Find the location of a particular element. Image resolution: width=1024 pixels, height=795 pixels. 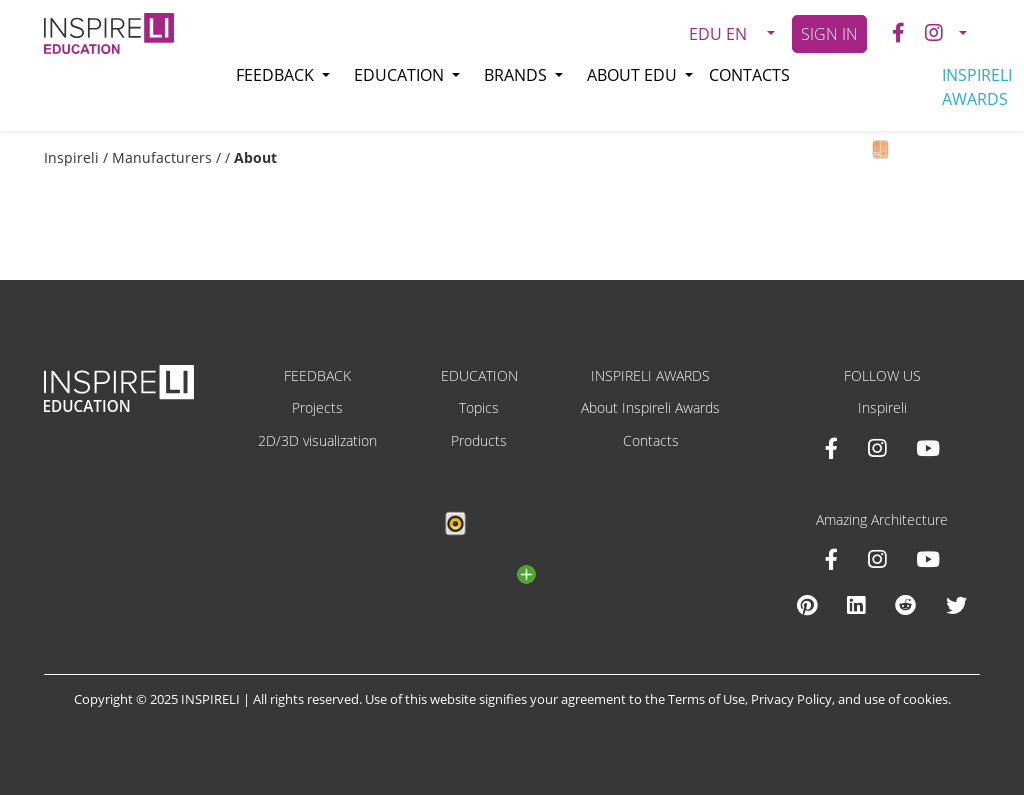

open sound or audio settings panel is located at coordinates (455, 523).